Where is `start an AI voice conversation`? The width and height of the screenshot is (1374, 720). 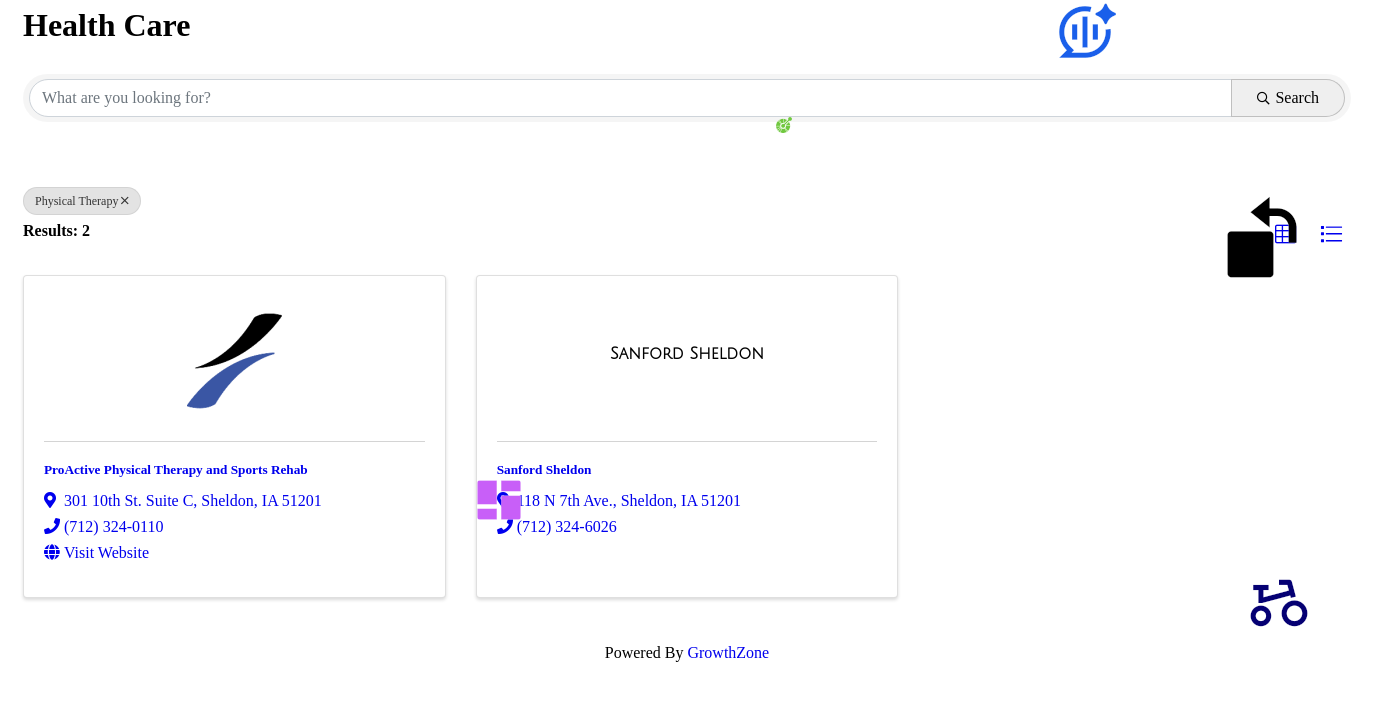
start an AI voice conversation is located at coordinates (1085, 32).